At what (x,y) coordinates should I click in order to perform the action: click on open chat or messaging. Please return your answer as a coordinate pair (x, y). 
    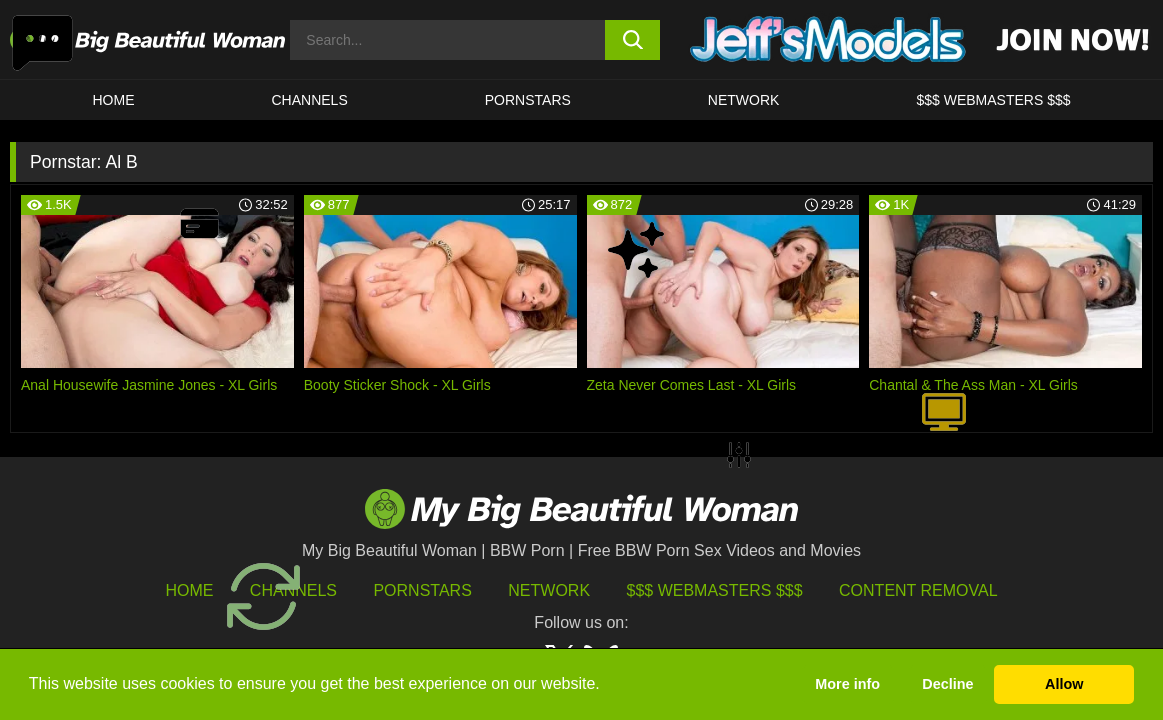
    Looking at the image, I should click on (42, 38).